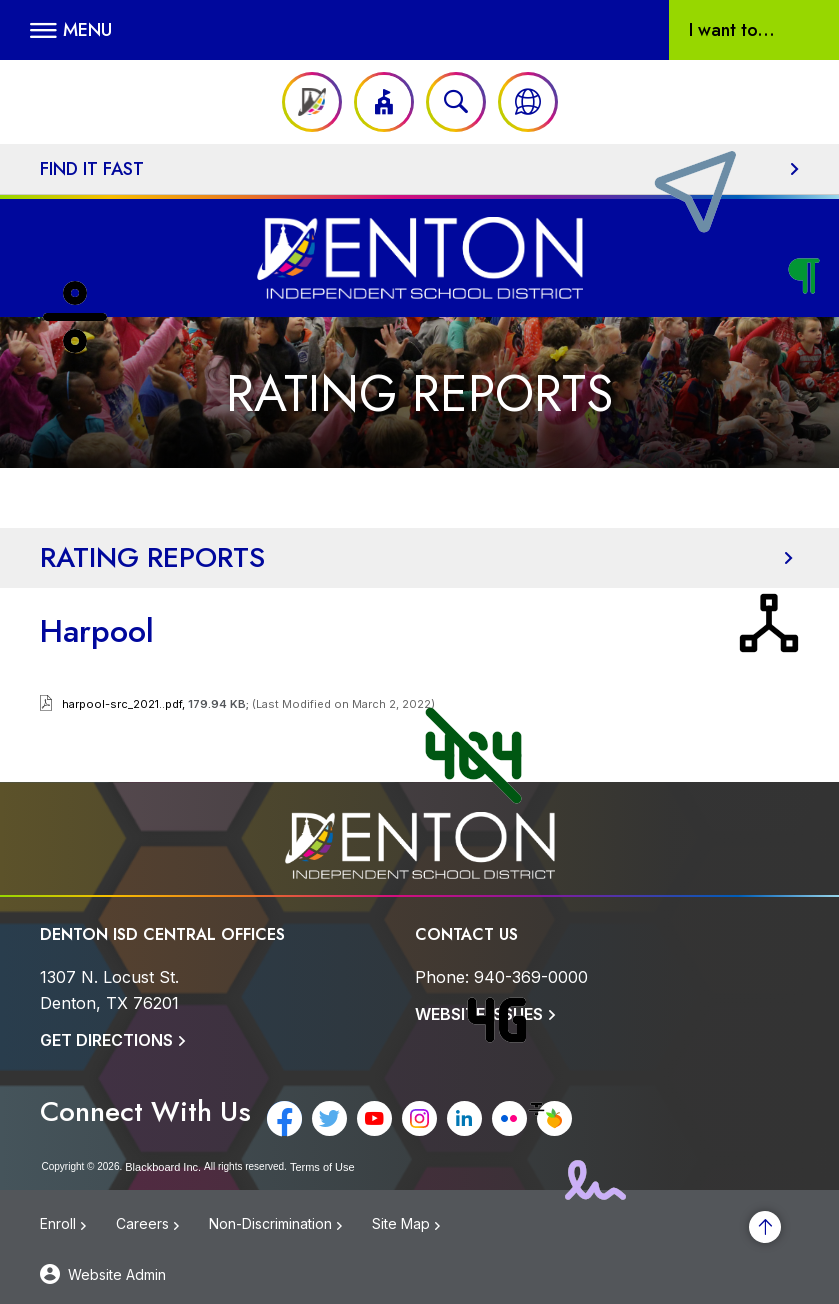 This screenshot has height=1304, width=839. Describe the element at coordinates (75, 317) in the screenshot. I see `perform division calculation` at that location.